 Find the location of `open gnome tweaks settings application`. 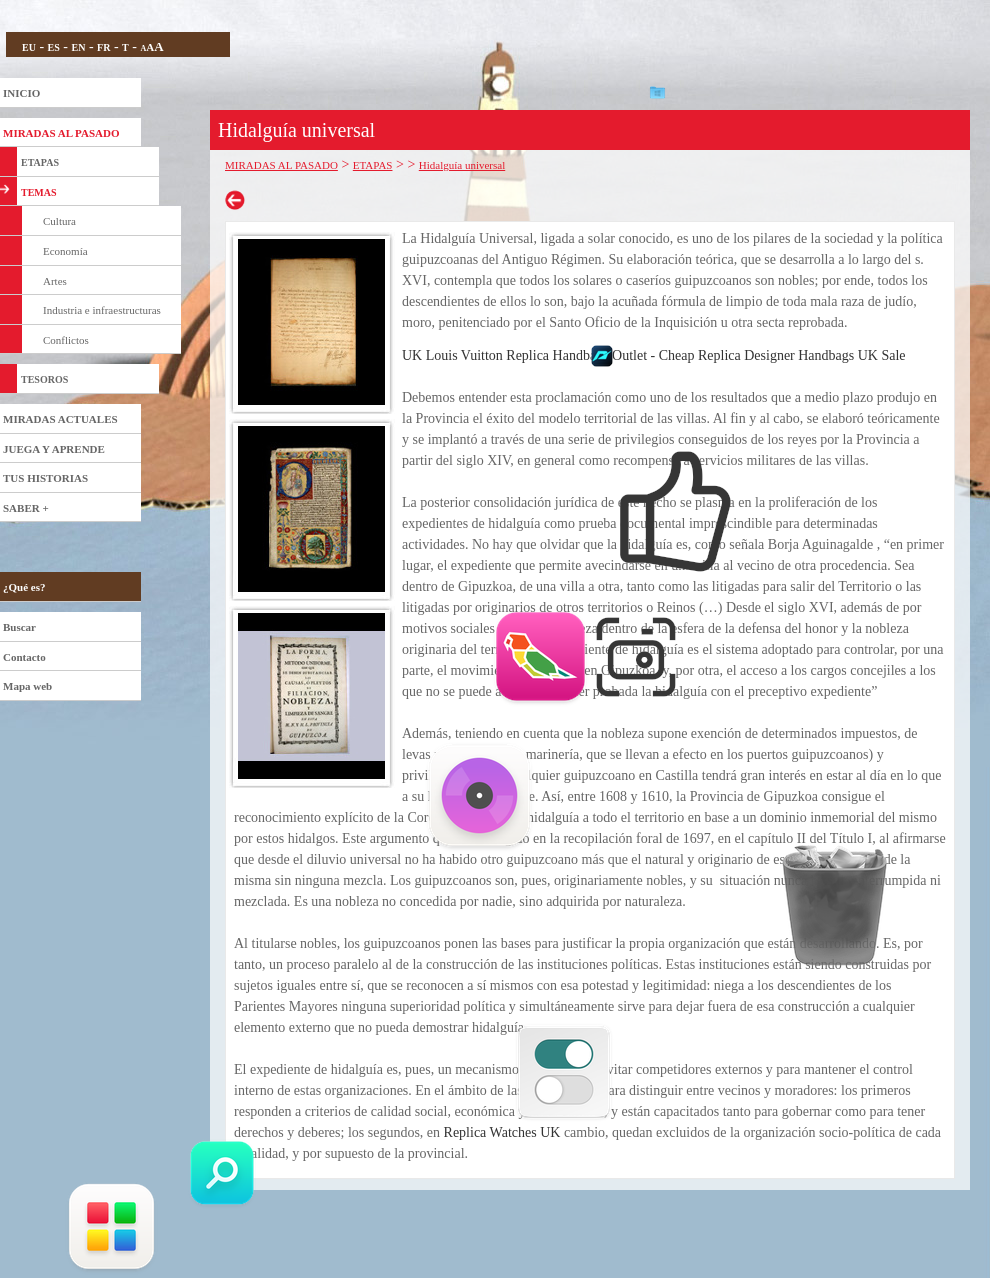

open gnome tweaks settings application is located at coordinates (564, 1072).